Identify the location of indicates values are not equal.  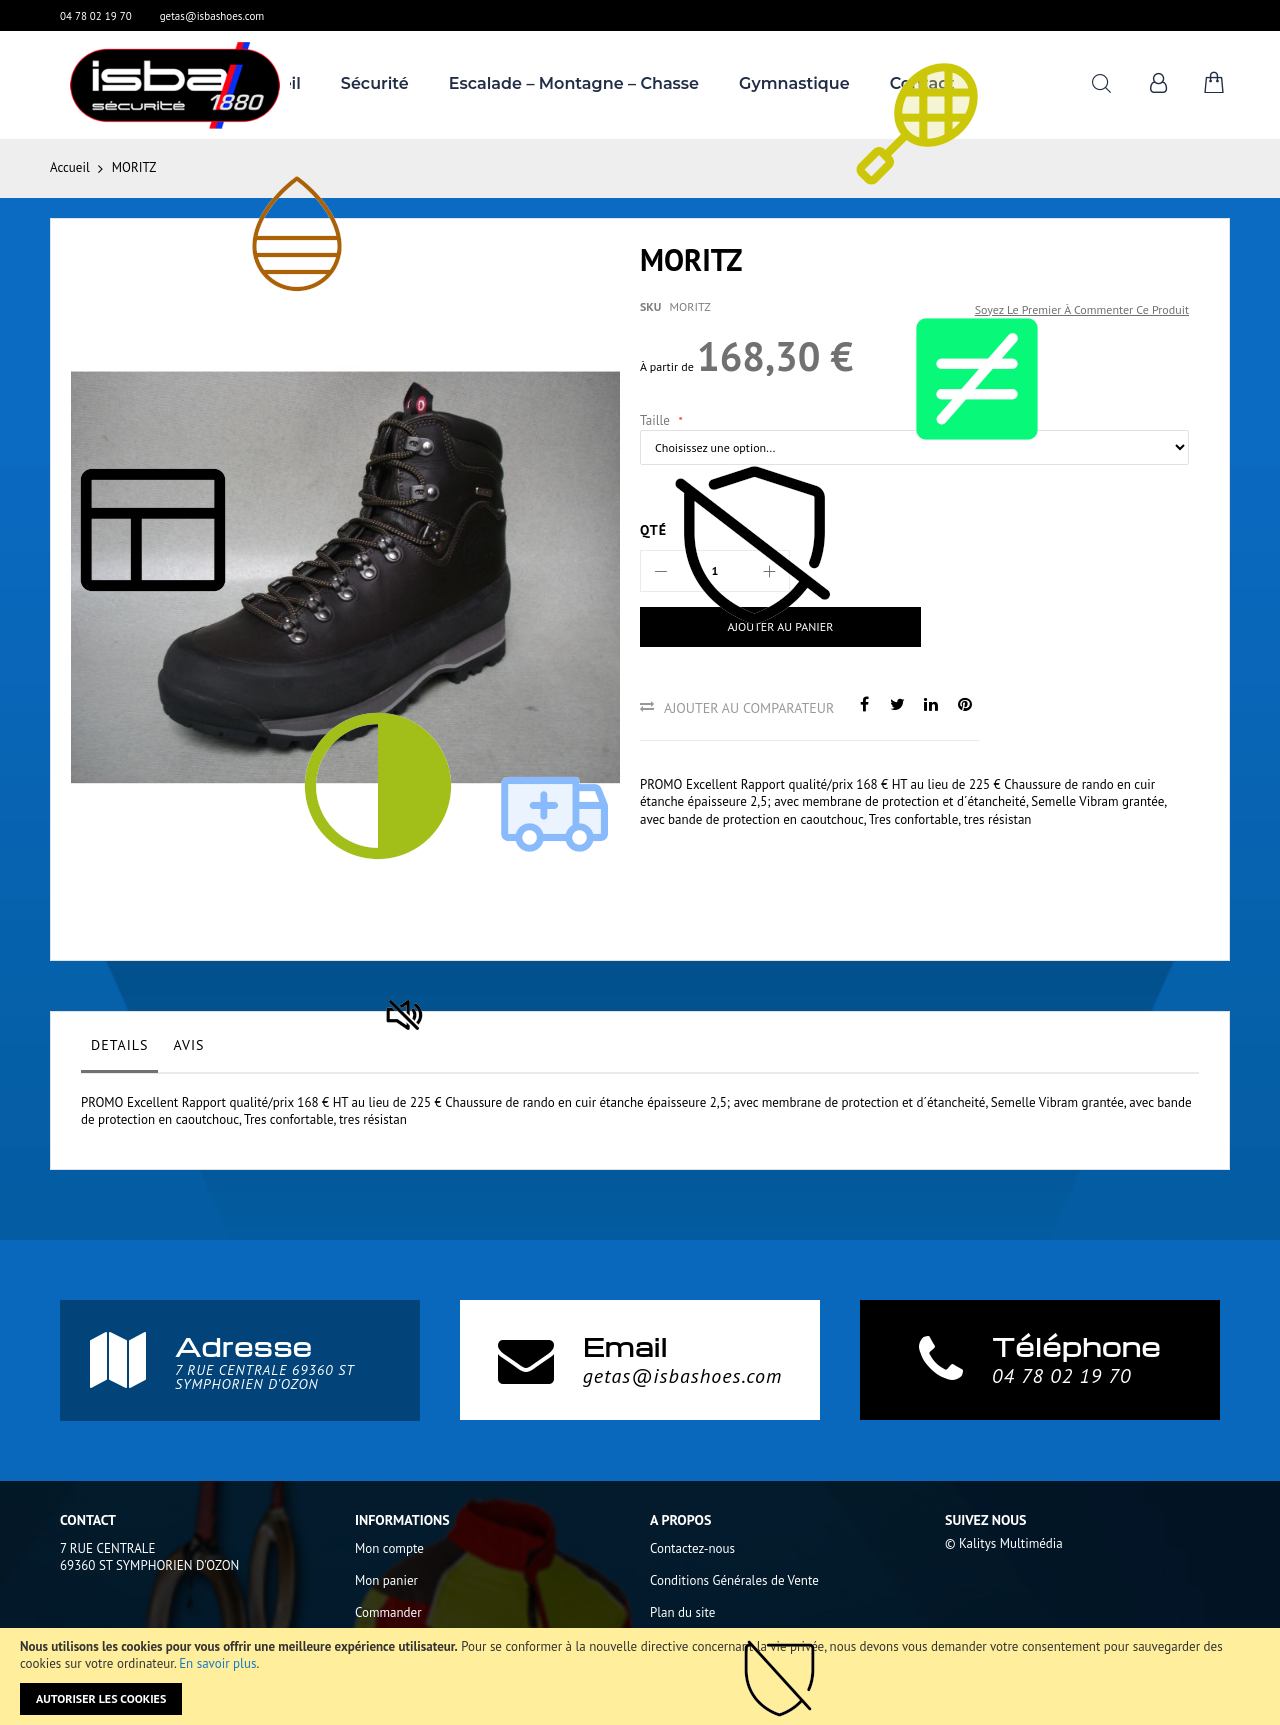
(977, 379).